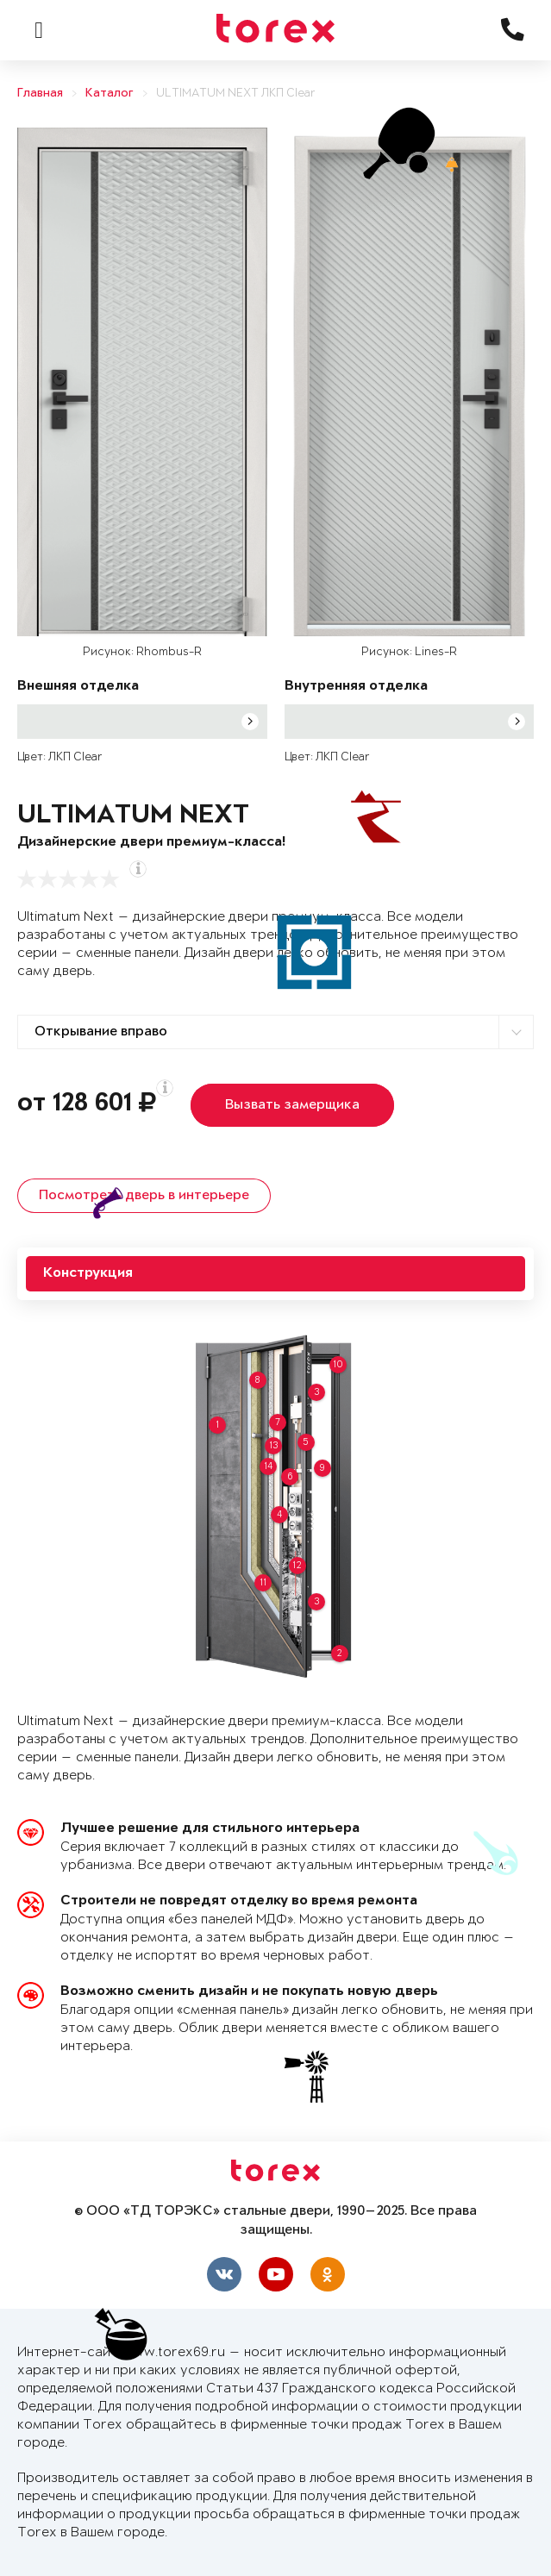 The image size is (551, 2576). I want to click on start a road trip or journey mode, so click(376, 816).